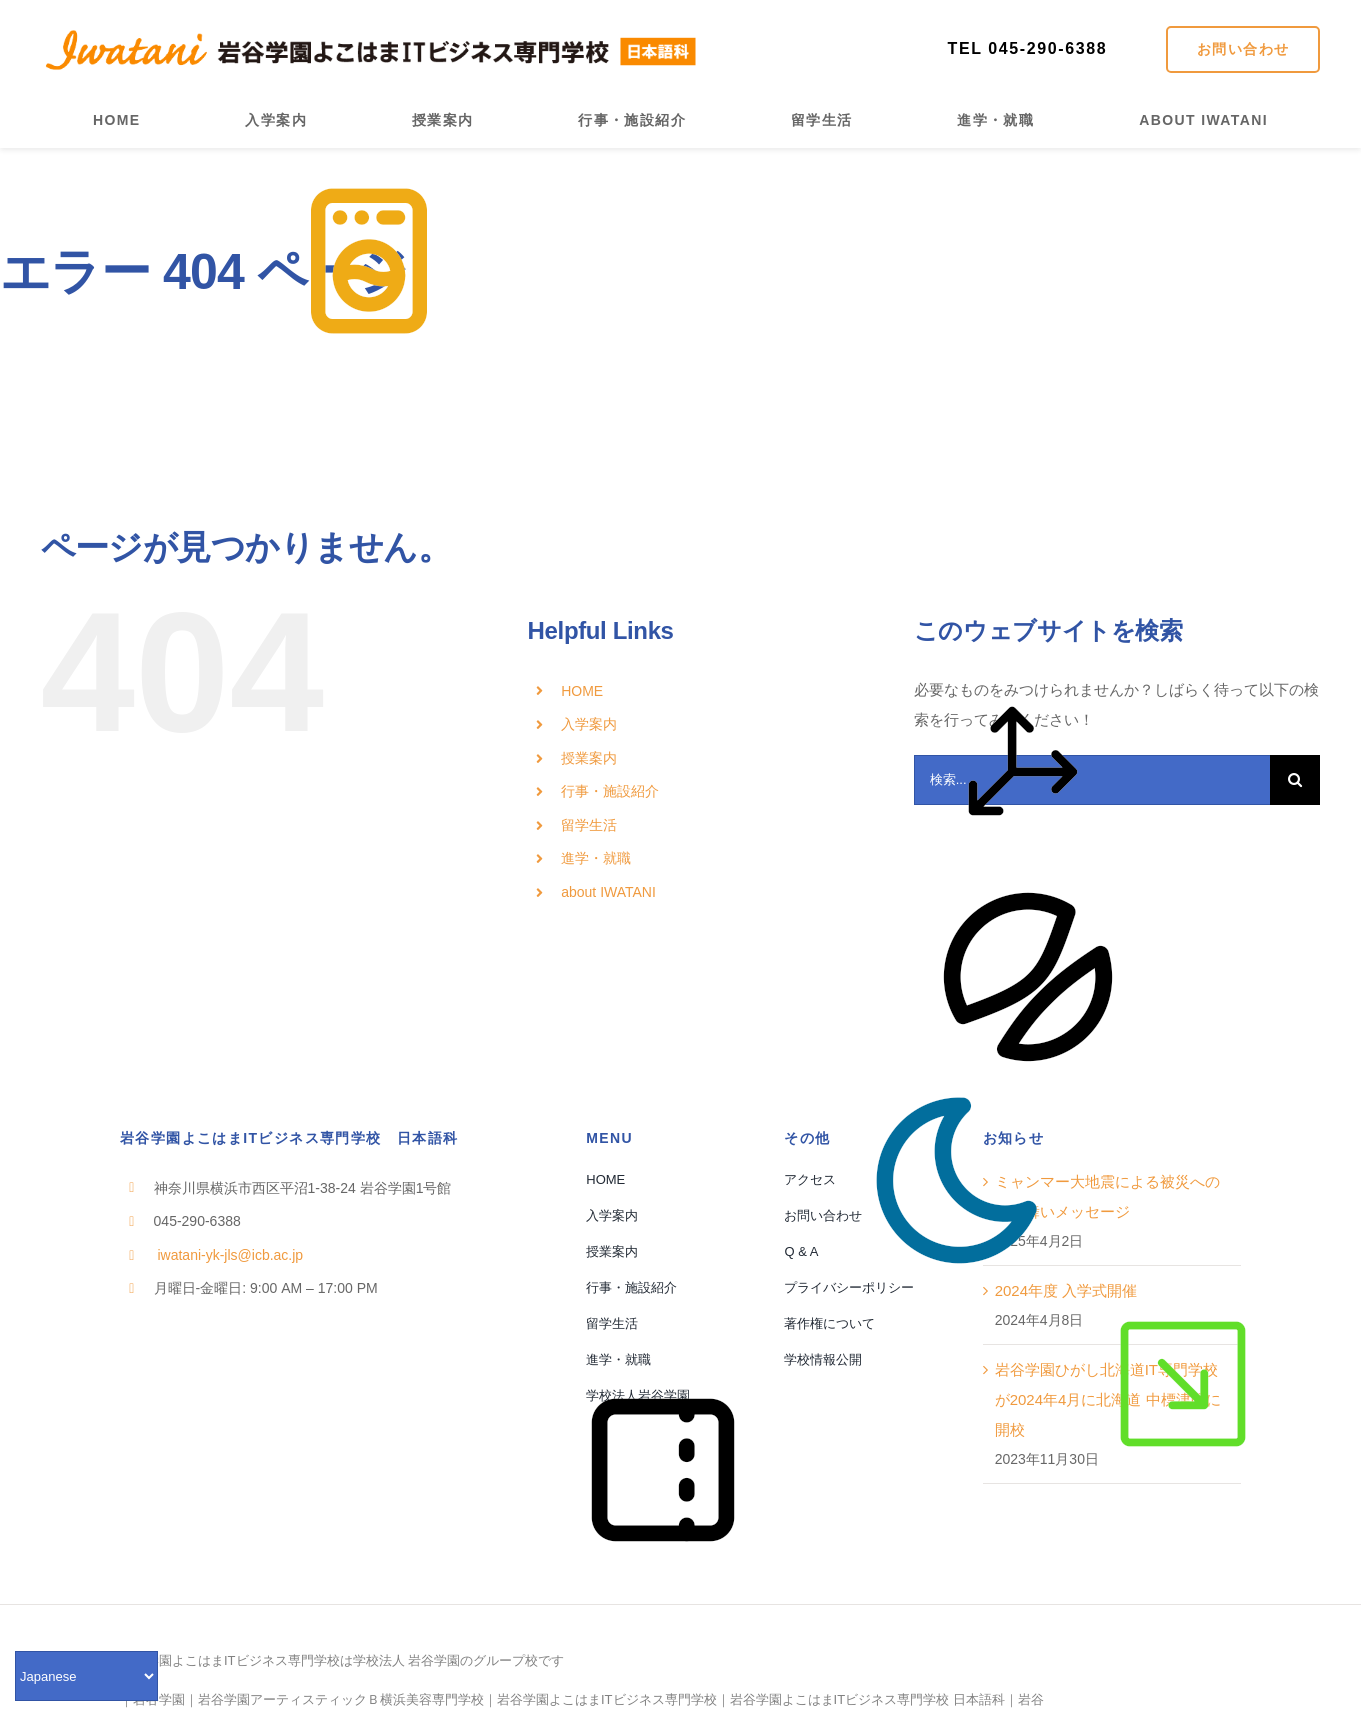 The height and width of the screenshot is (1716, 1361). I want to click on toggle right sidebar panel off, so click(663, 1470).